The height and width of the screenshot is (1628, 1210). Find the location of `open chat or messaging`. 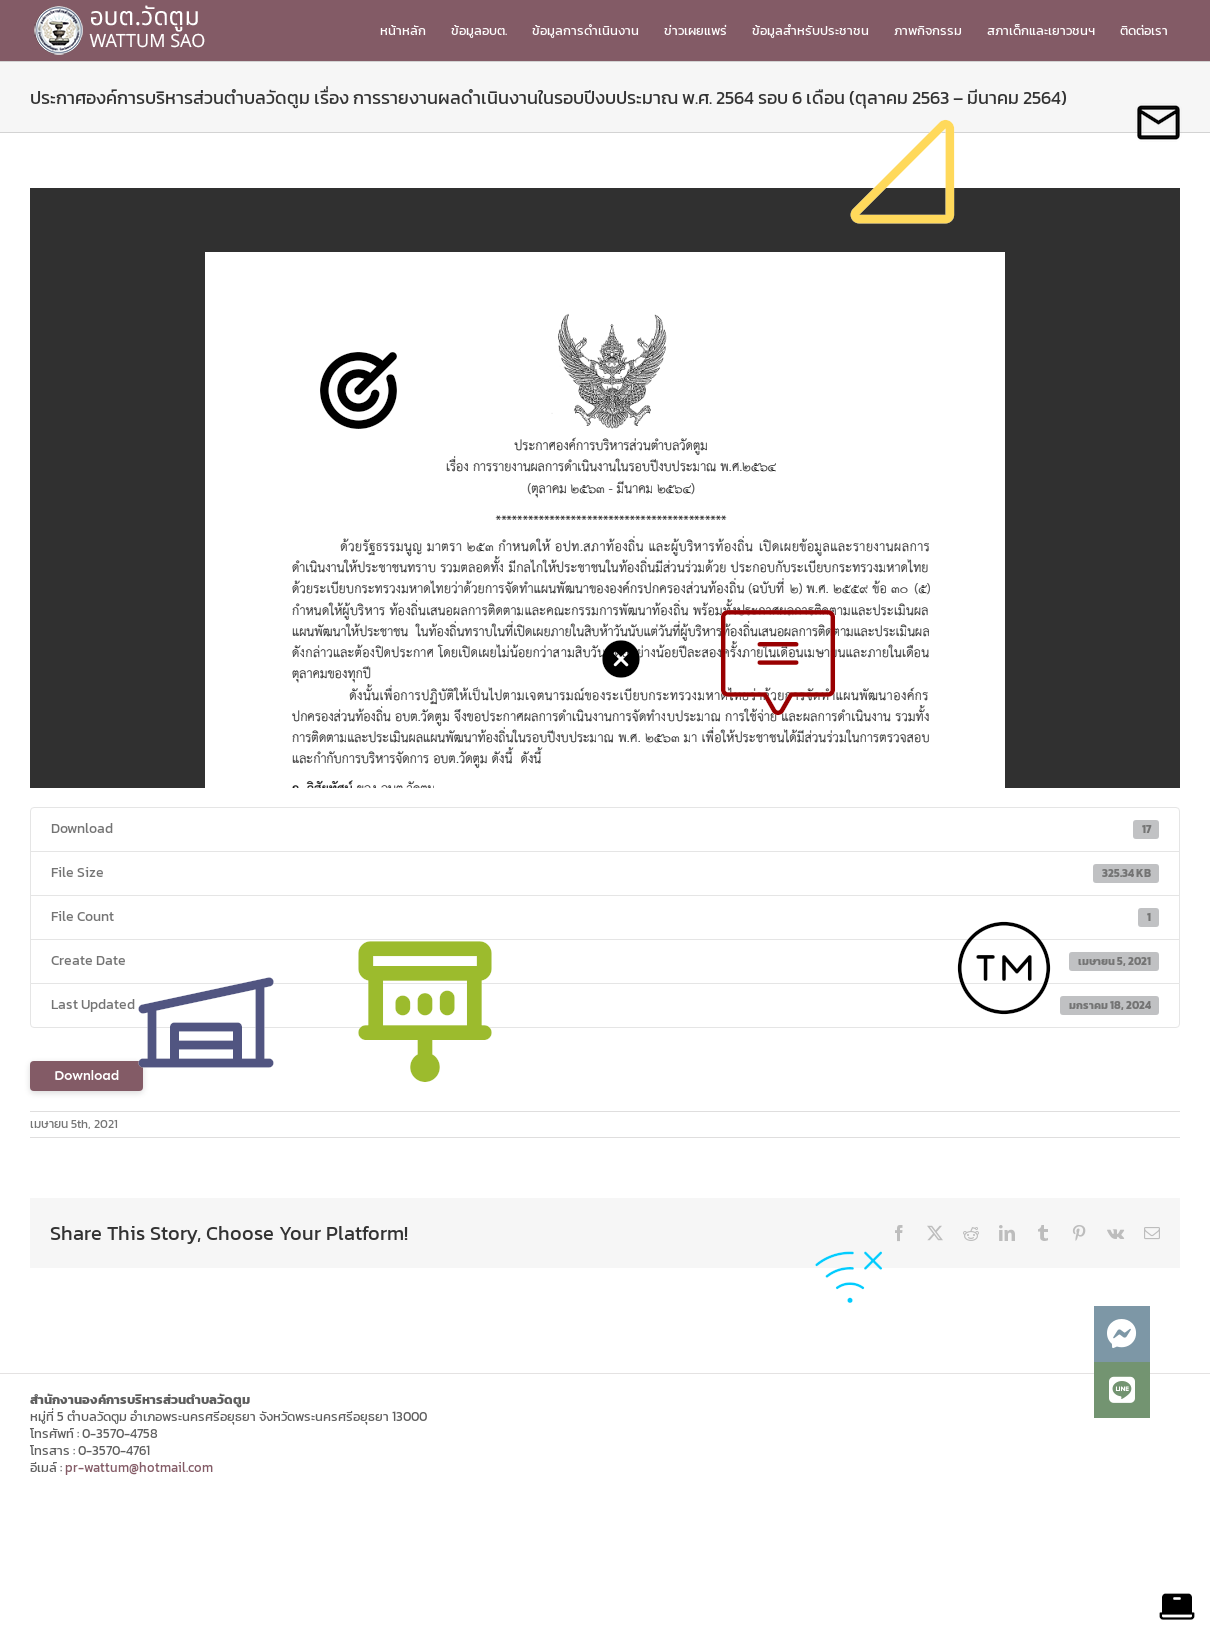

open chat or messaging is located at coordinates (778, 658).